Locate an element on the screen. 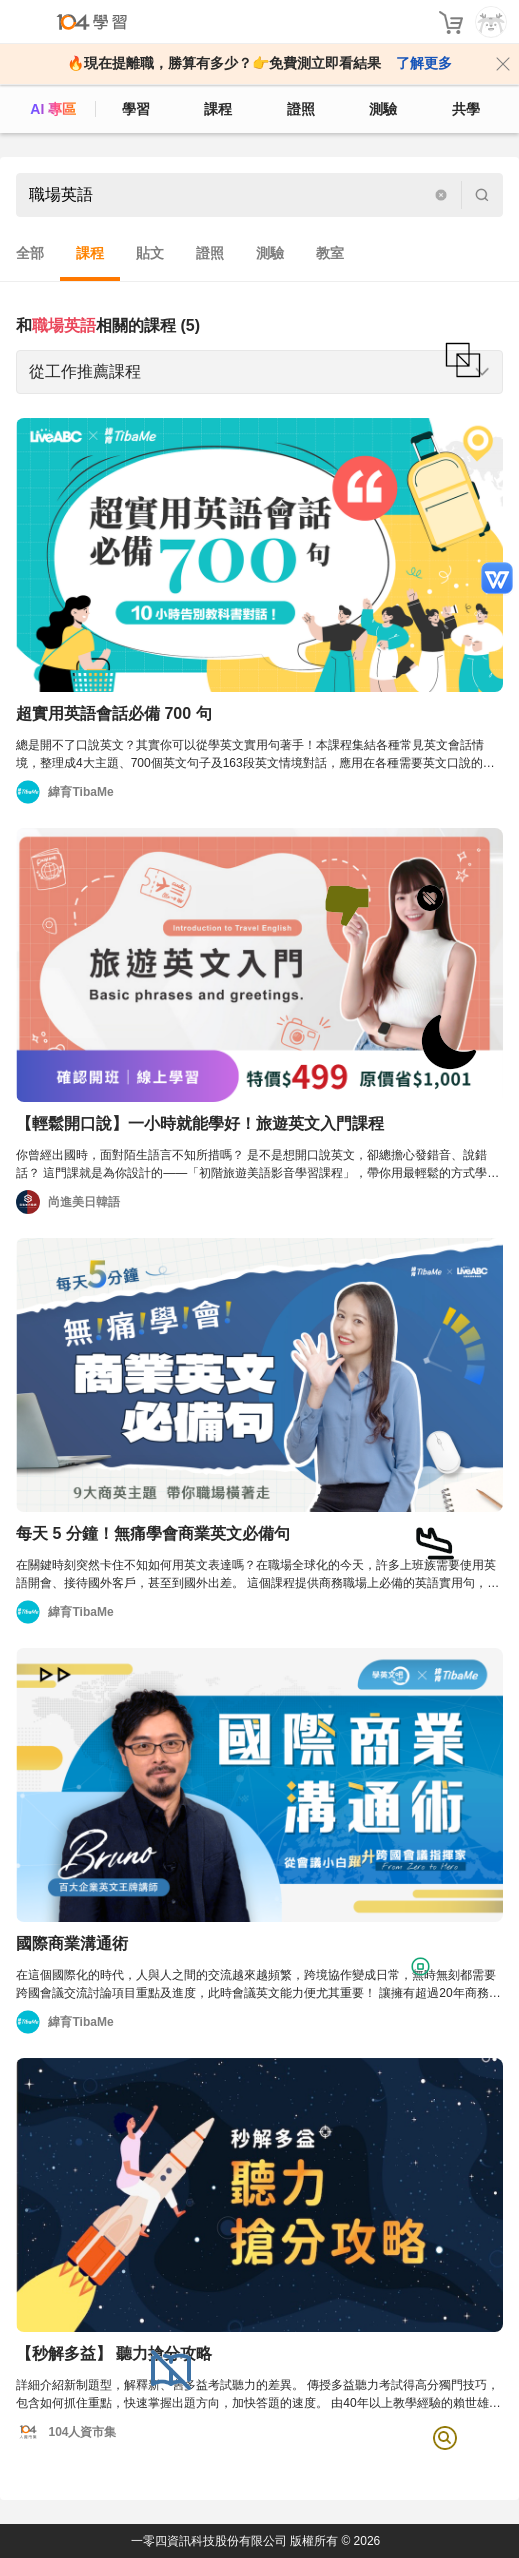 The height and width of the screenshot is (2558, 519). remove from favorites is located at coordinates (430, 898).